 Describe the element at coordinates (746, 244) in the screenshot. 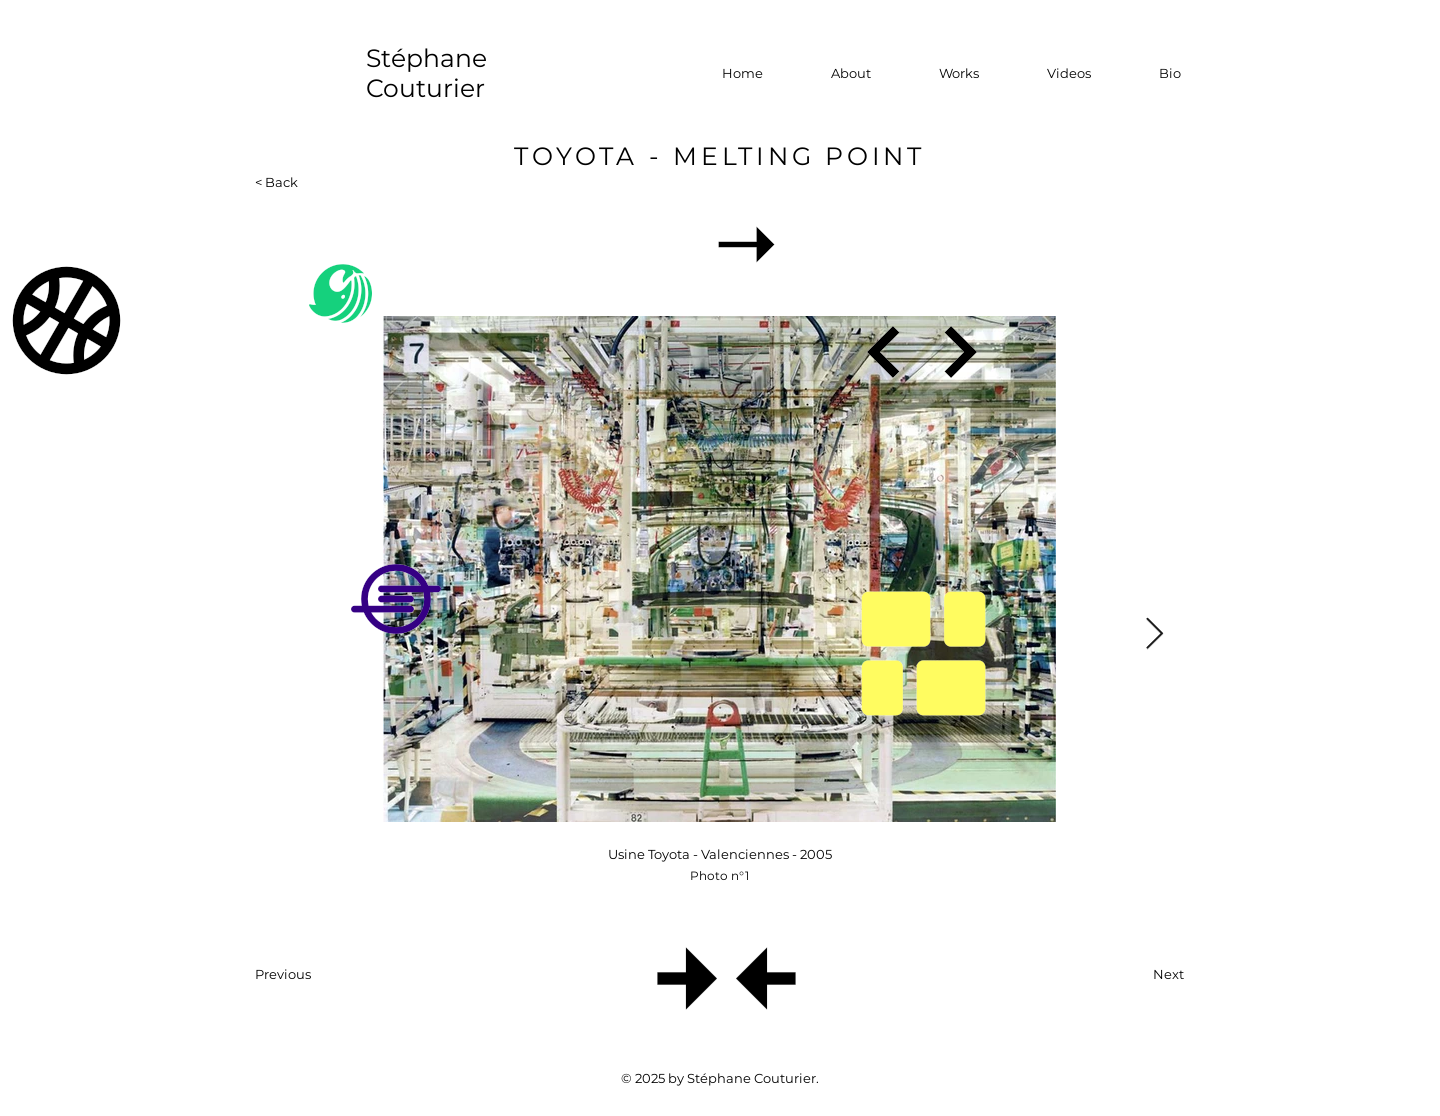

I see `navigate to the next step or page` at that location.